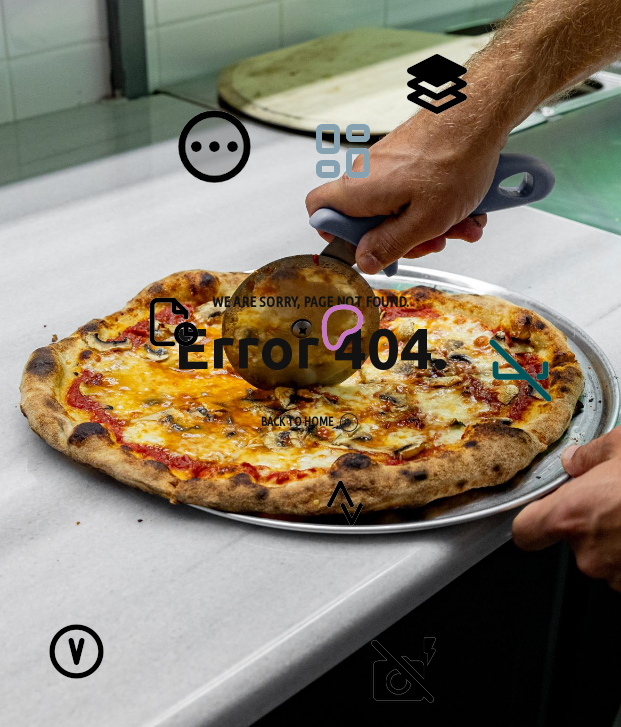 The image size is (621, 727). What do you see at coordinates (520, 370) in the screenshot?
I see `disable spacebar or space key input` at bounding box center [520, 370].